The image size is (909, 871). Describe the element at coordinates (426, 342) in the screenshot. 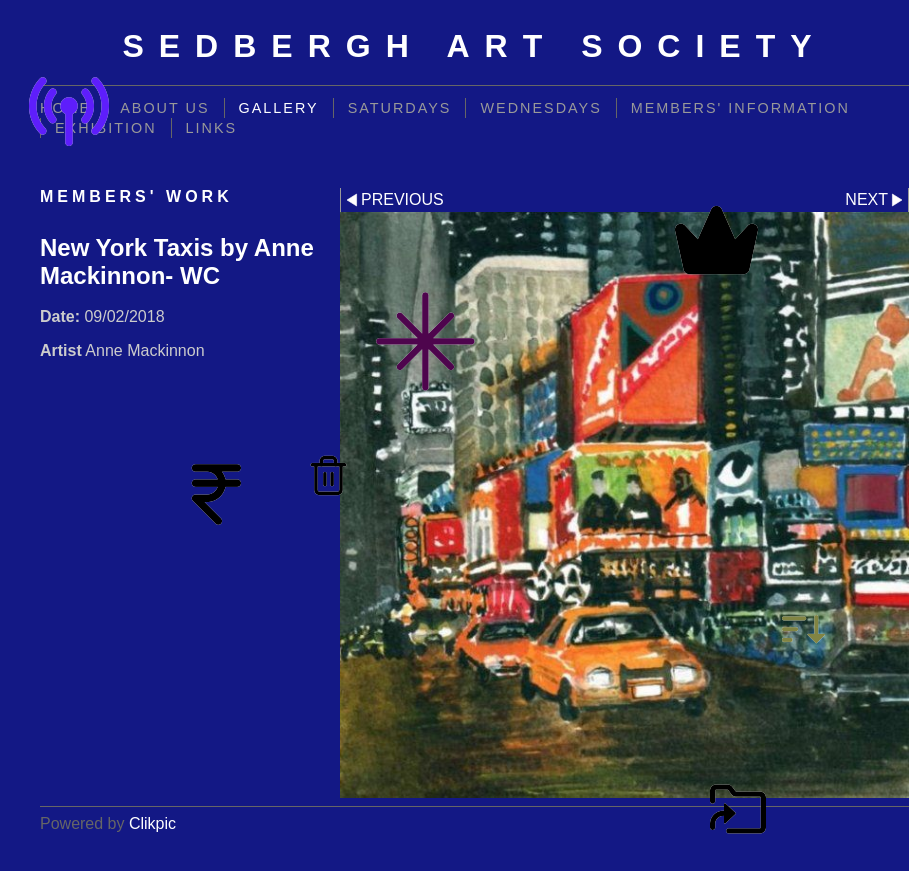

I see `indicates a featured or starred item` at that location.